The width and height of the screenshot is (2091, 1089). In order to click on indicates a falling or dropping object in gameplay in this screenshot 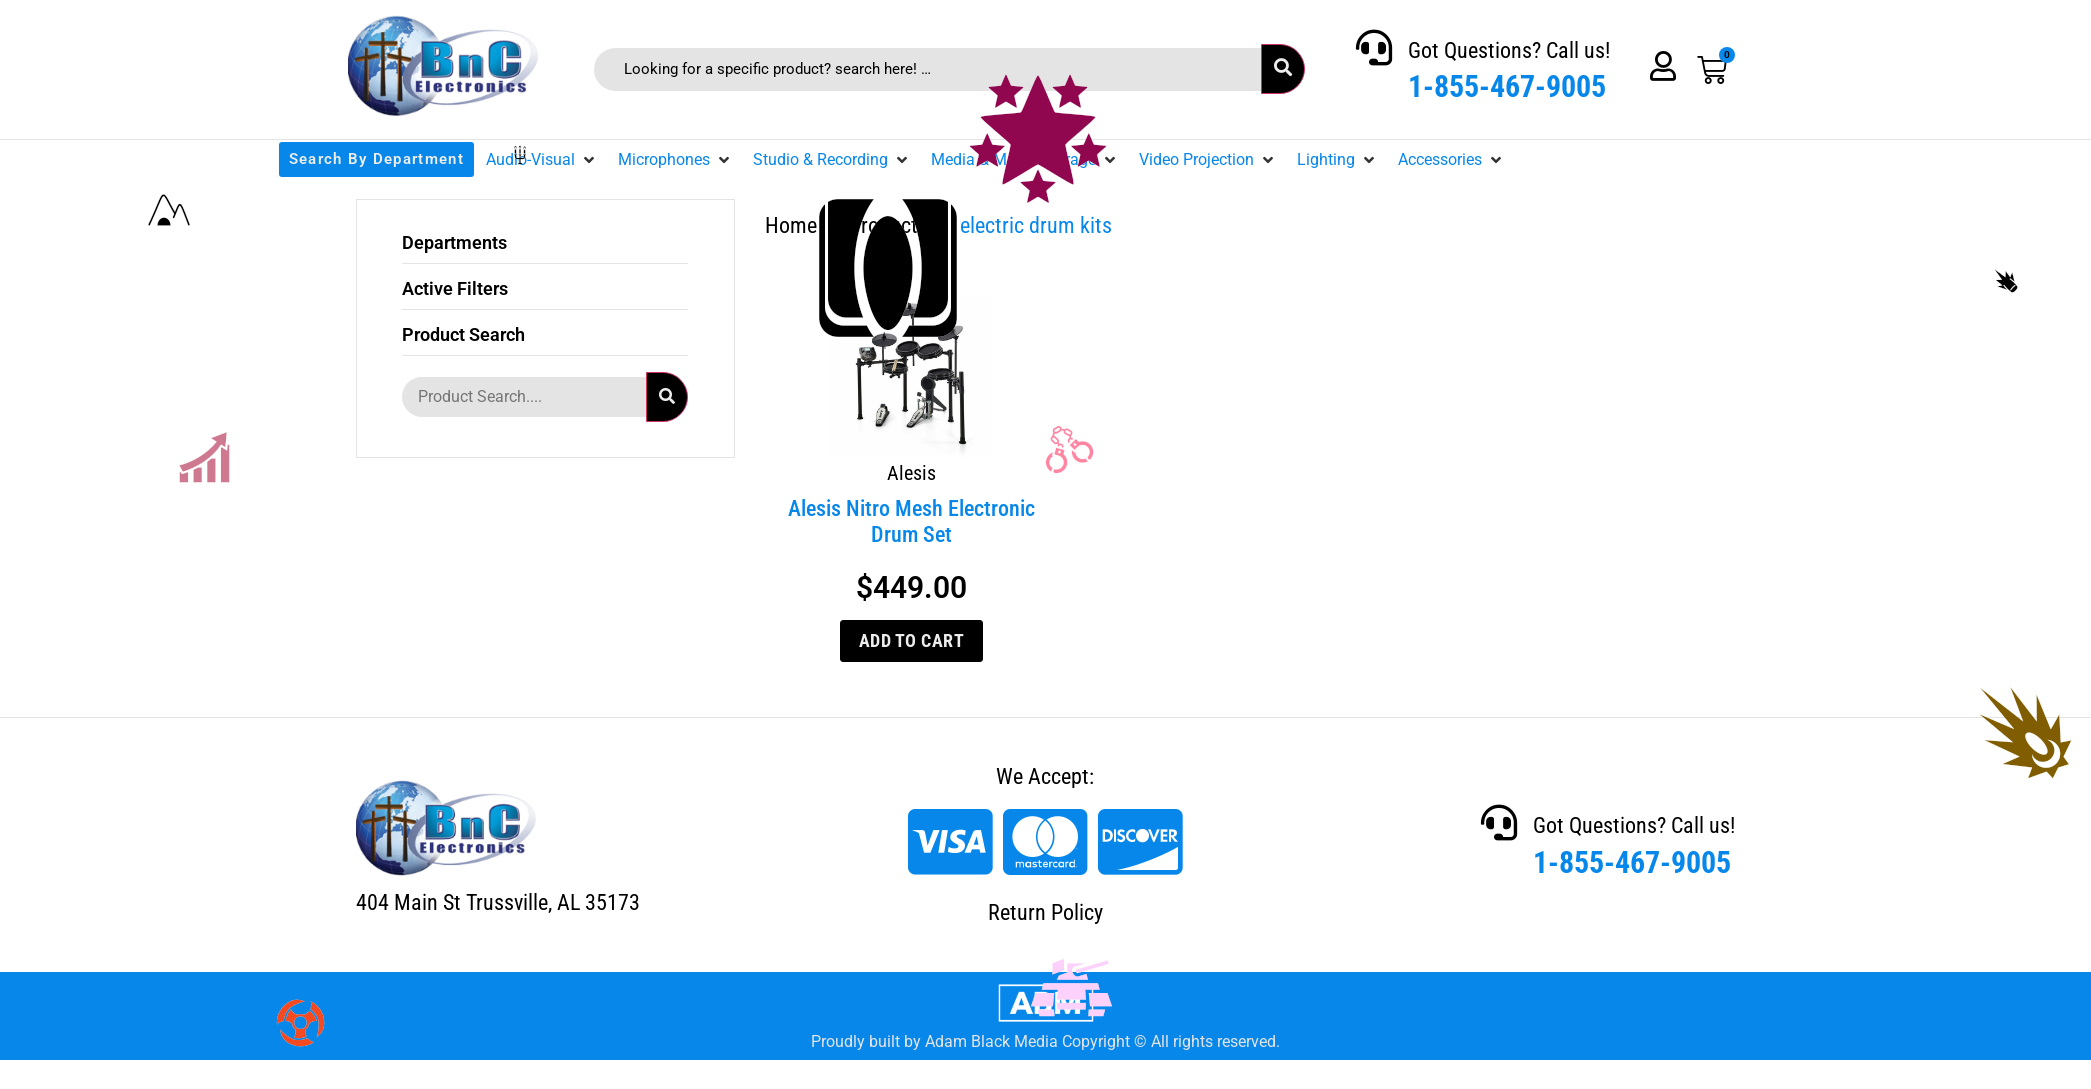, I will do `click(2024, 732)`.